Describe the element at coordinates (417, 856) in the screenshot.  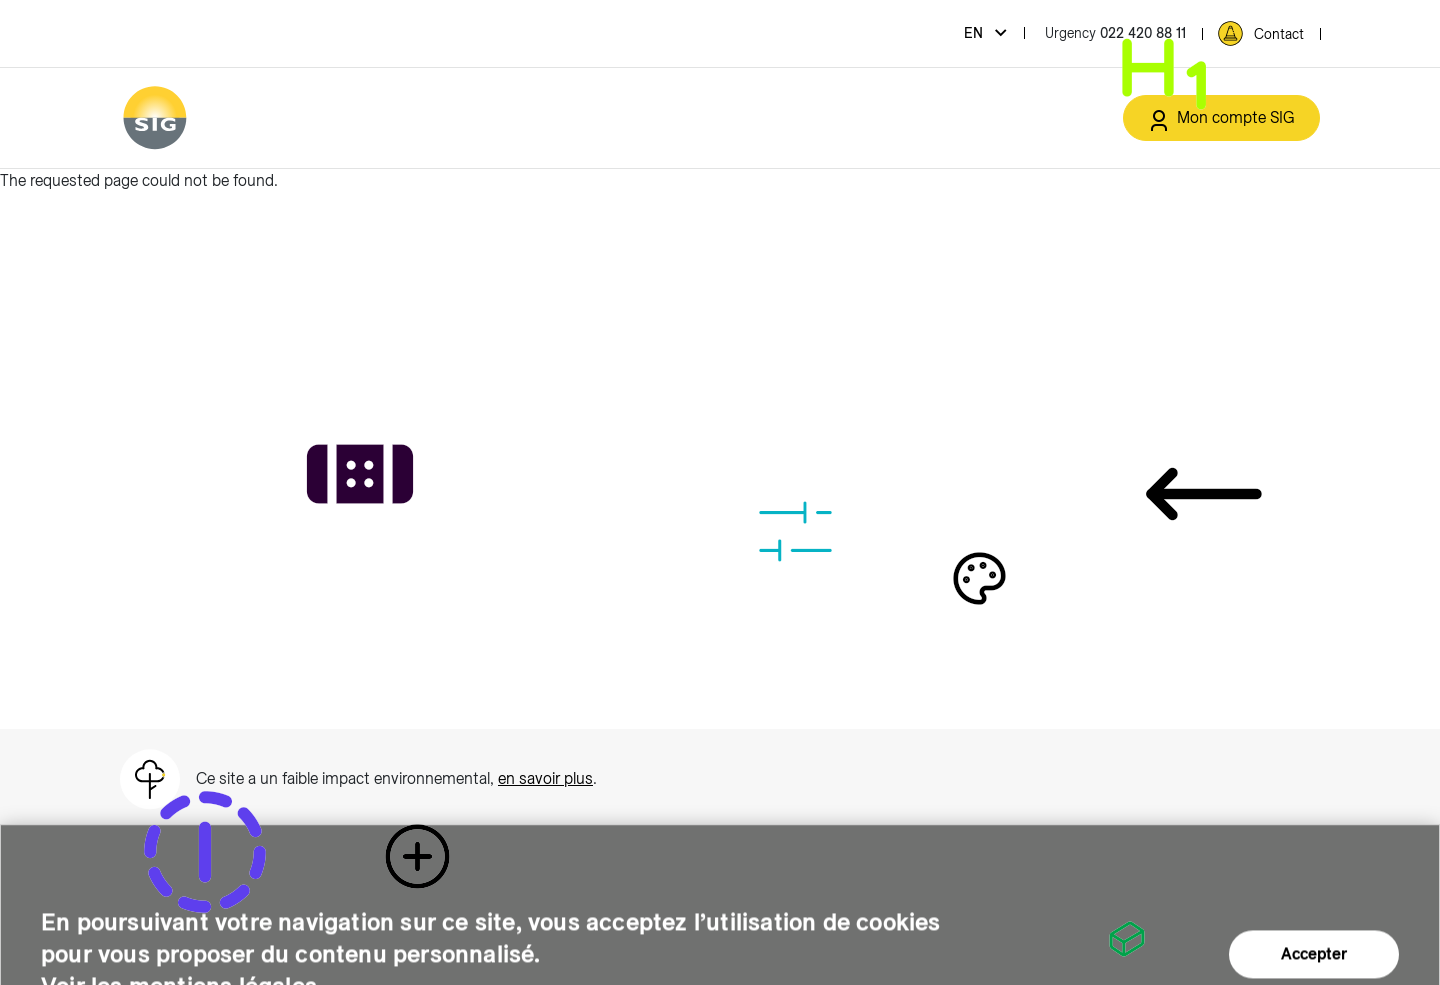
I see `add a new item` at that location.